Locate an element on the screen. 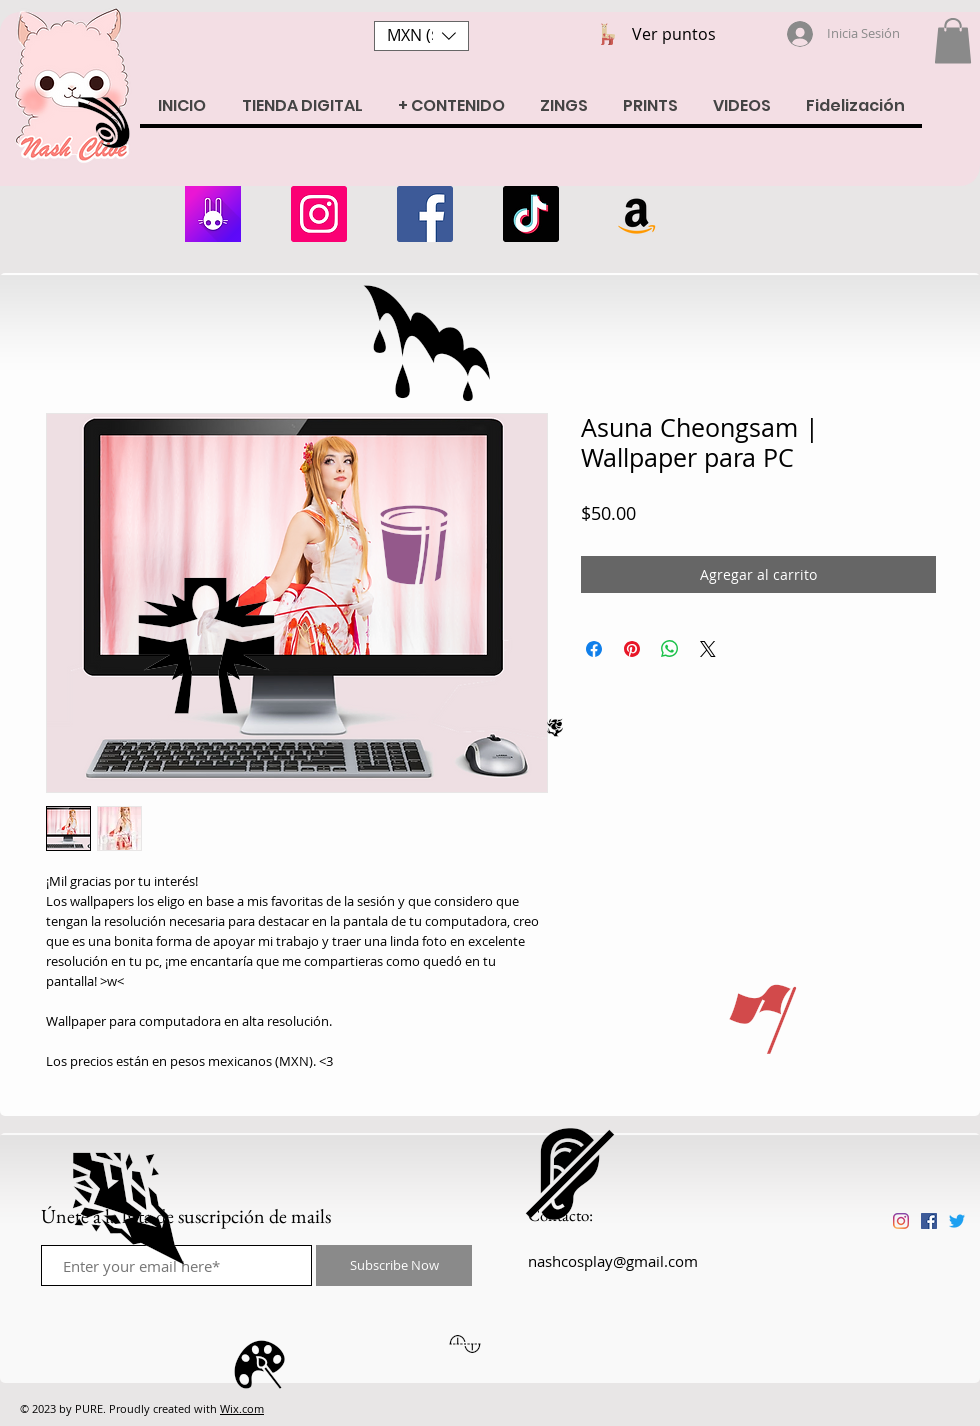 The image size is (980, 1426). access color or theme customization options is located at coordinates (259, 1364).